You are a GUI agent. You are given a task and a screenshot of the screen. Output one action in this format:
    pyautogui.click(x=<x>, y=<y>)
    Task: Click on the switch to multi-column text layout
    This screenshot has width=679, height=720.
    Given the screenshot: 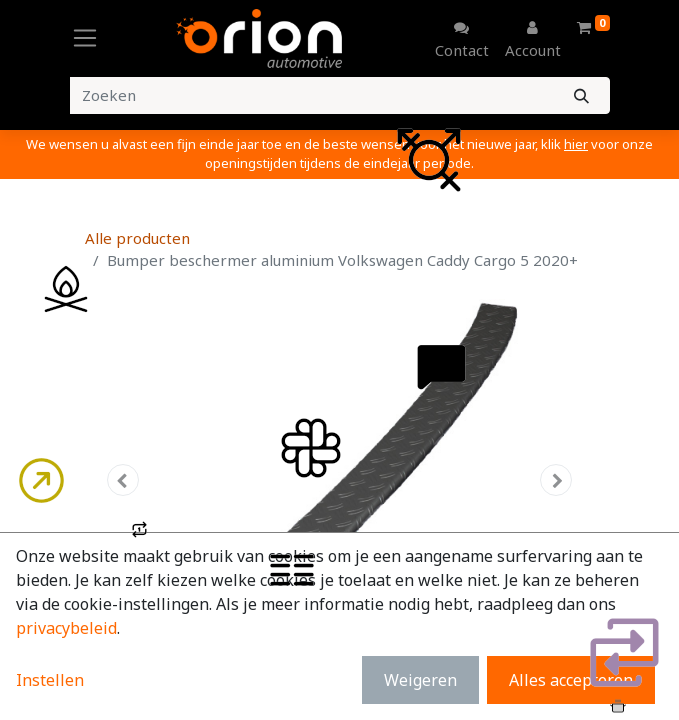 What is the action you would take?
    pyautogui.click(x=292, y=571)
    